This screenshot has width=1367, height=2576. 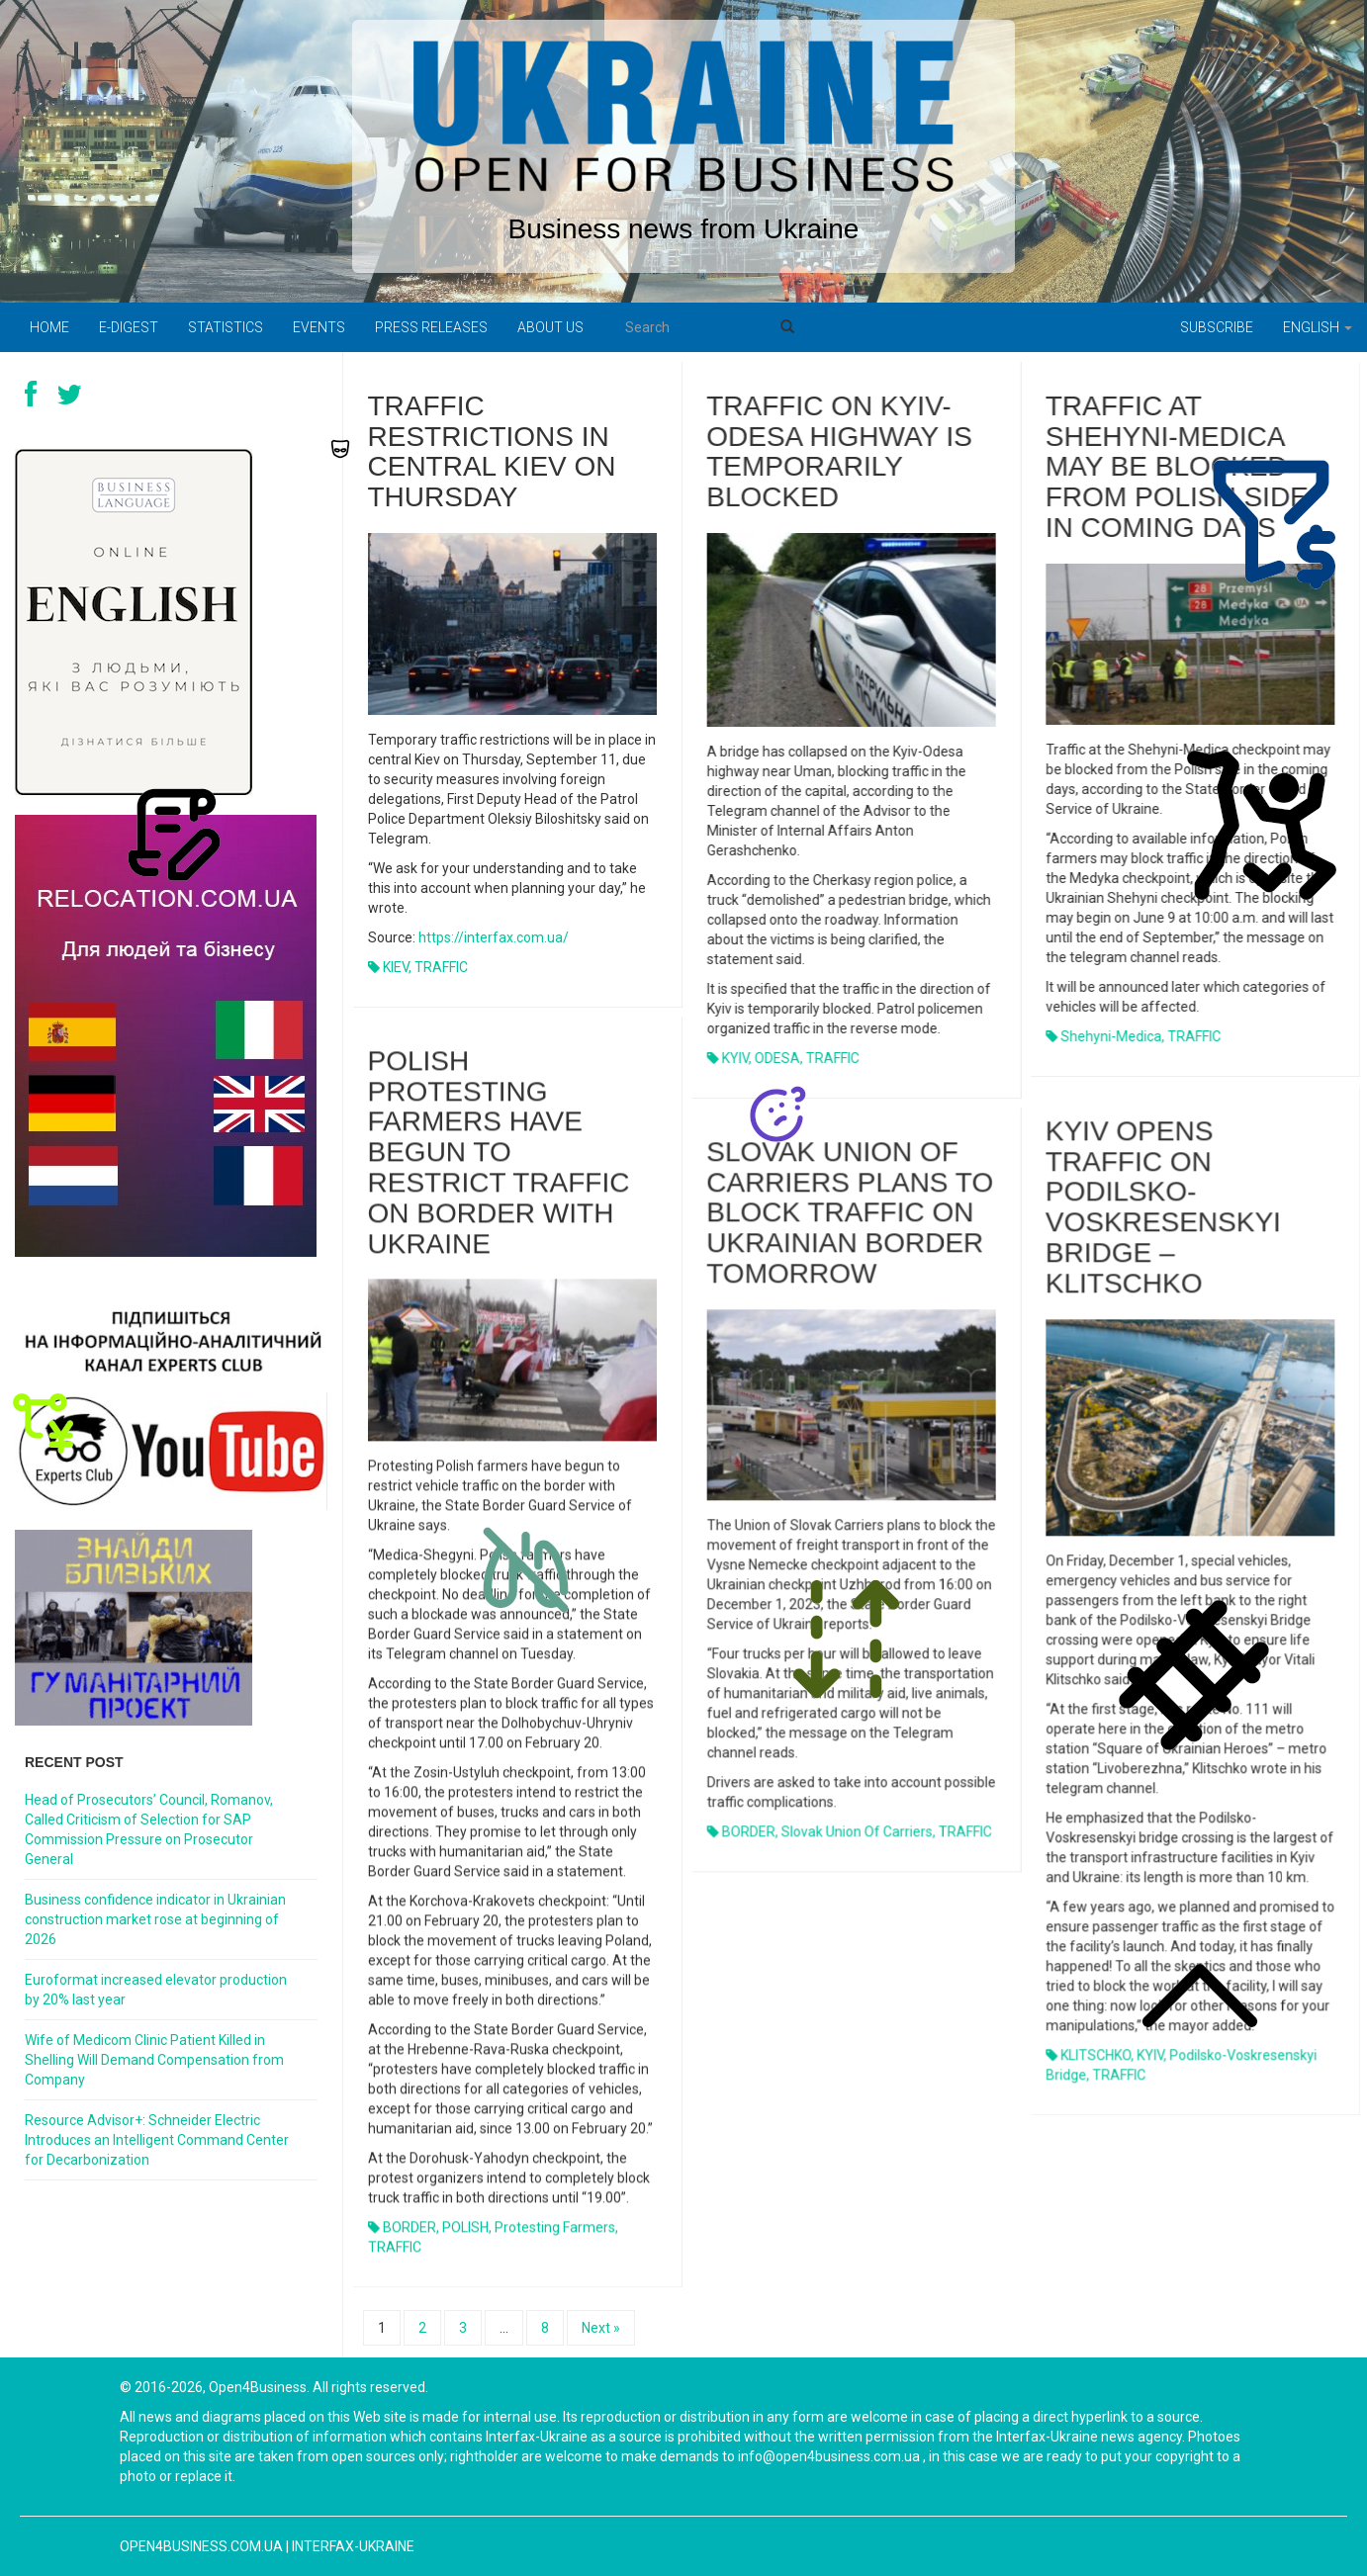 I want to click on collapse or minimize a panel, so click(x=1200, y=2027).